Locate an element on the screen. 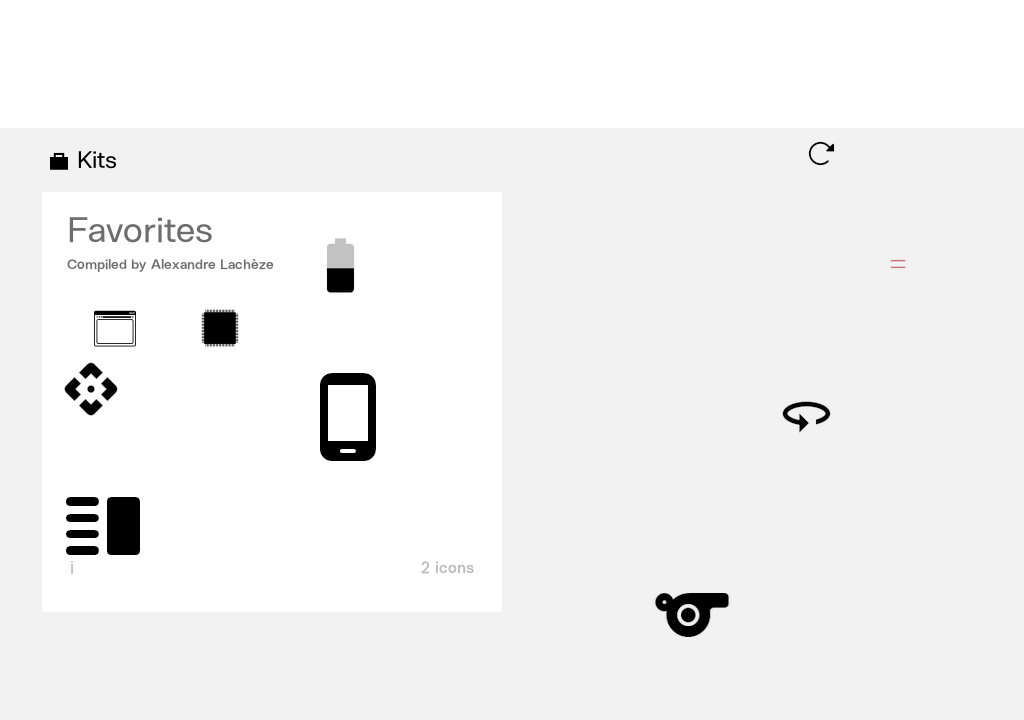 The height and width of the screenshot is (720, 1024). access sports scores and updates is located at coordinates (692, 615).